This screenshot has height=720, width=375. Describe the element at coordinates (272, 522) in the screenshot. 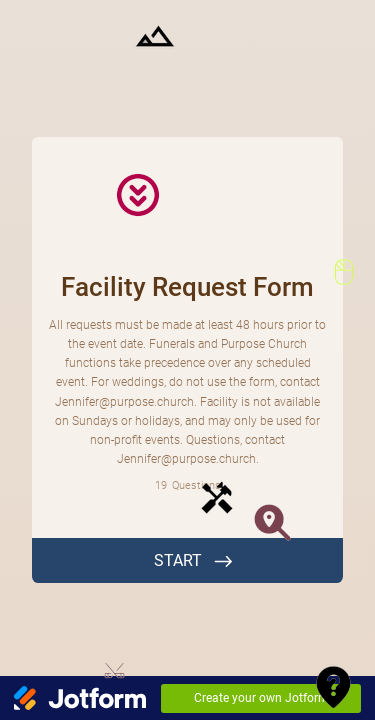

I see `search for a location` at that location.